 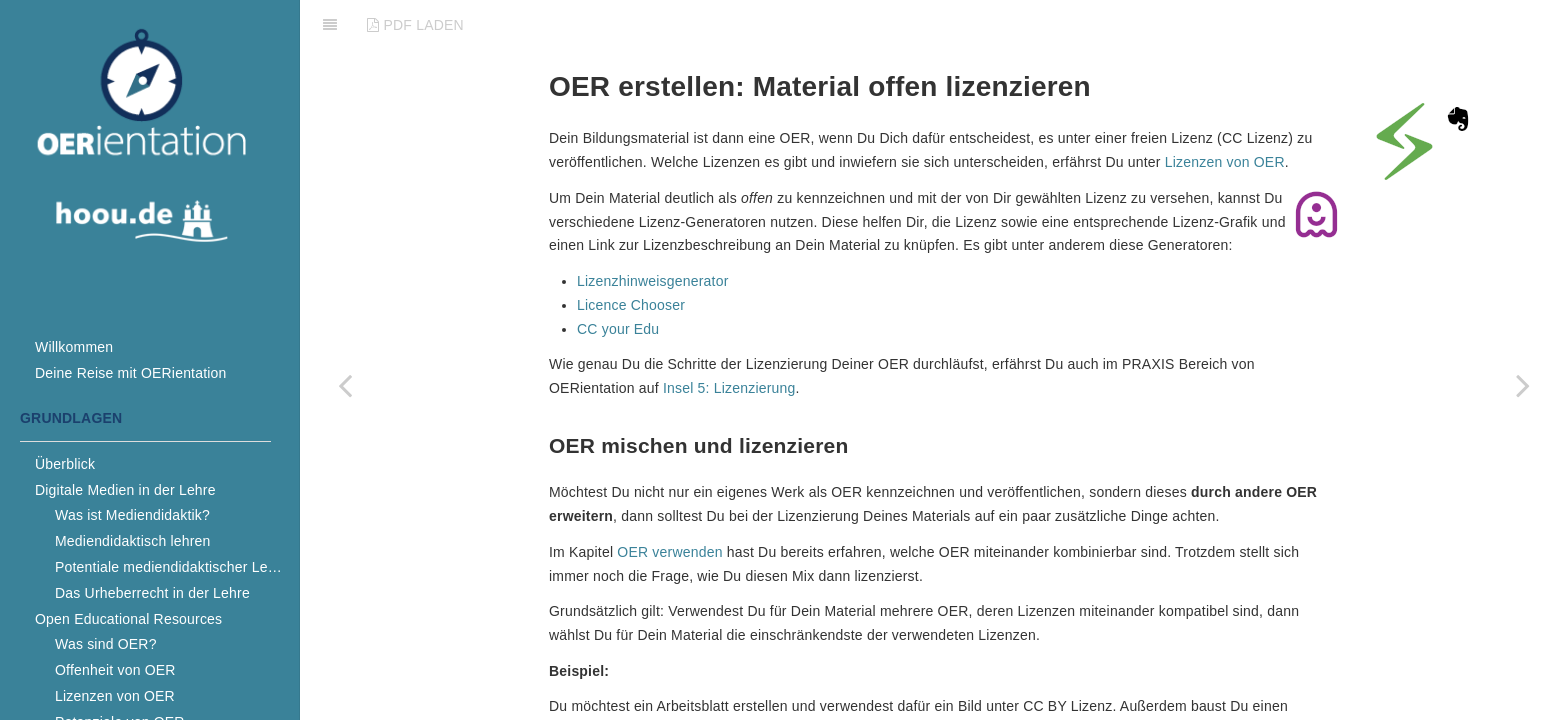 I want to click on slint framework logo, so click(x=1404, y=141).